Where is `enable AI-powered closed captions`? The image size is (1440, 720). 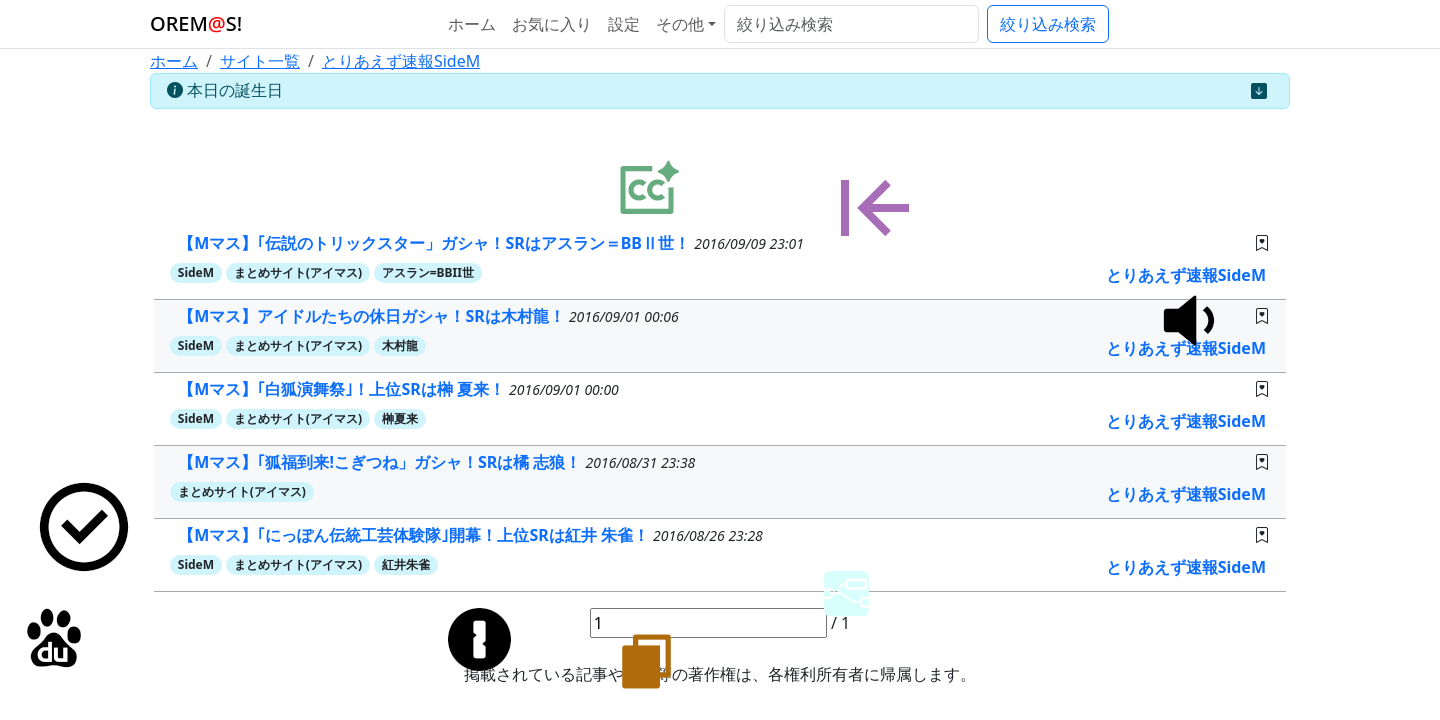
enable AI-powered closed captions is located at coordinates (647, 190).